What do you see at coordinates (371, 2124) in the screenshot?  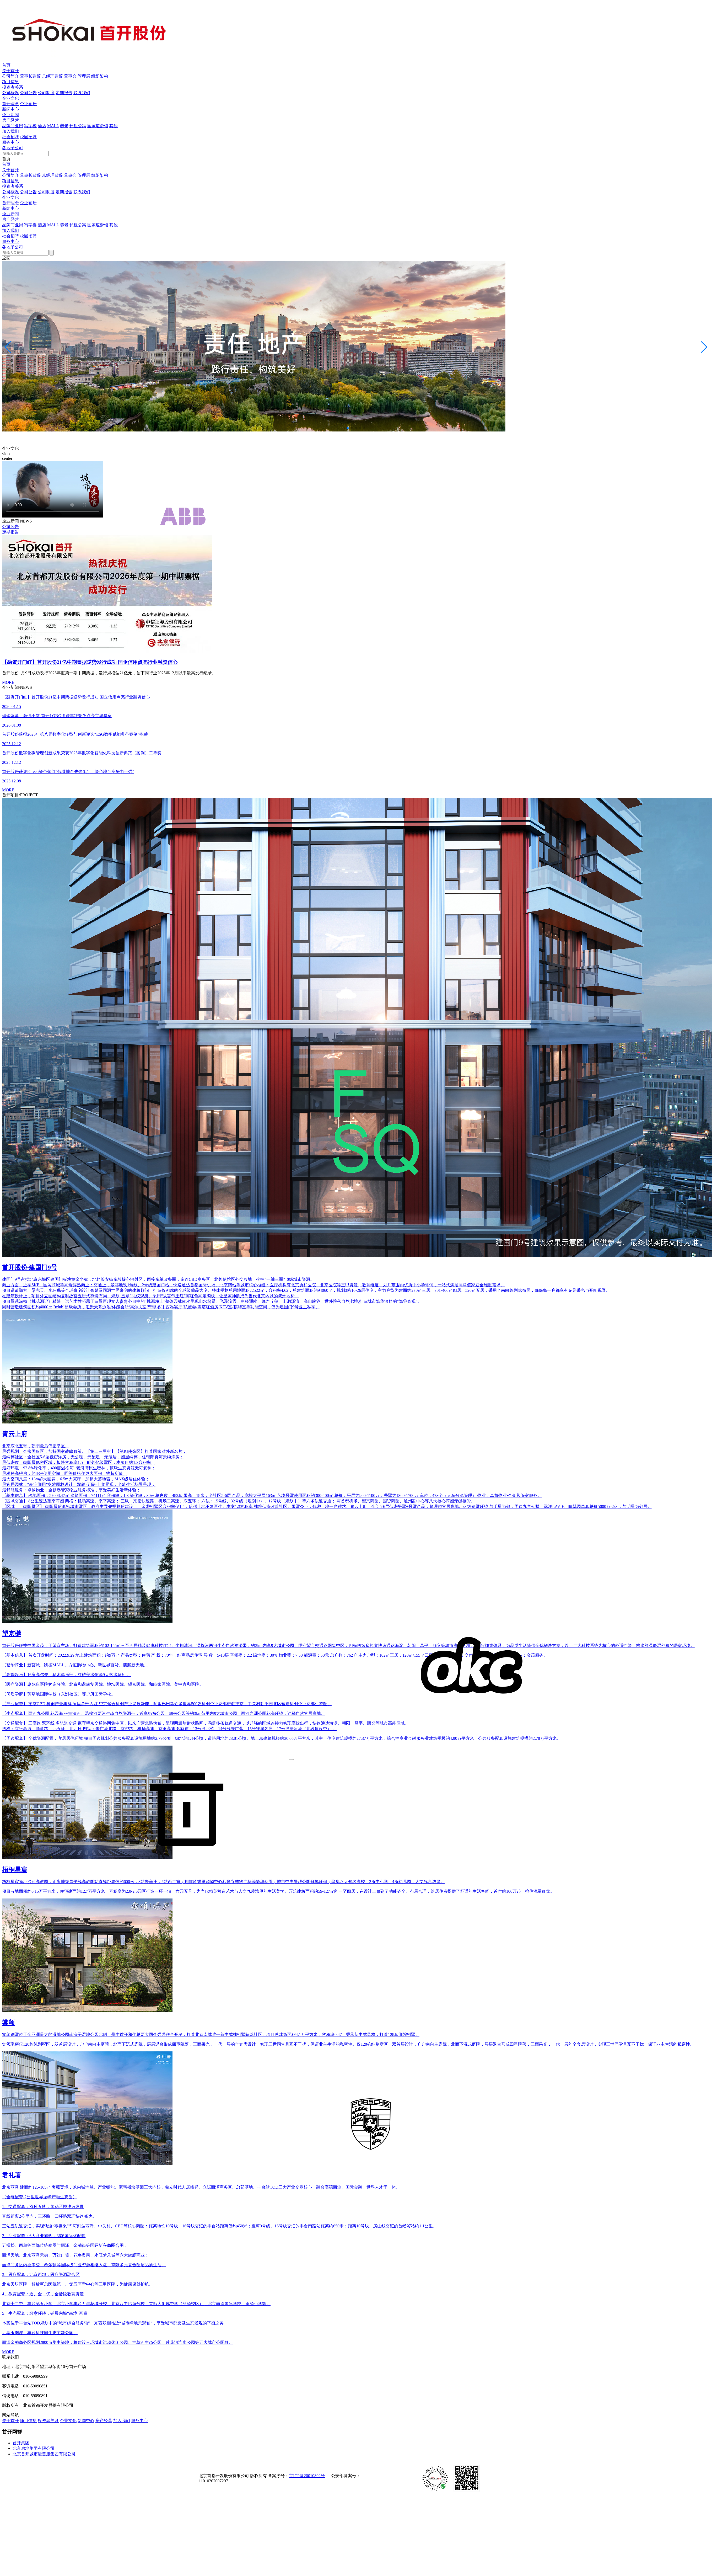 I see `porsche brand logo` at bounding box center [371, 2124].